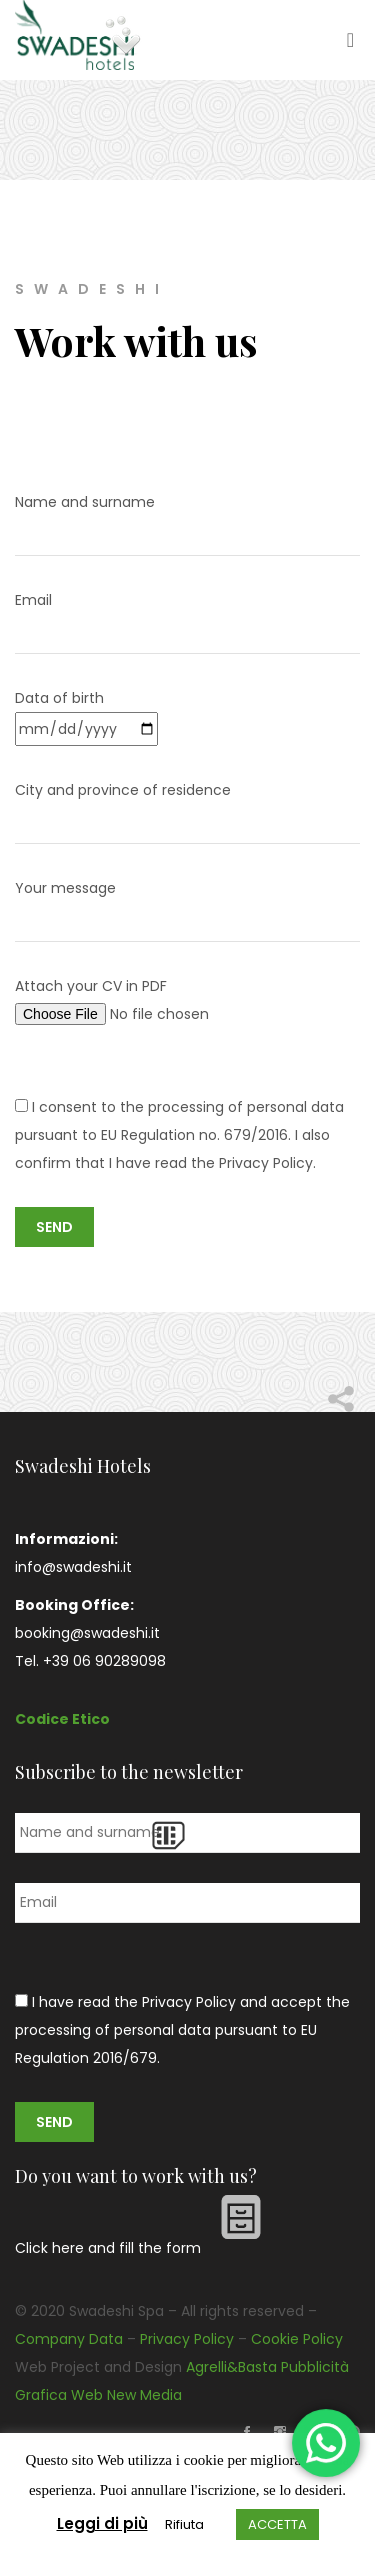 The image size is (375, 2557). I want to click on access sharing preferences and settings, so click(341, 1399).